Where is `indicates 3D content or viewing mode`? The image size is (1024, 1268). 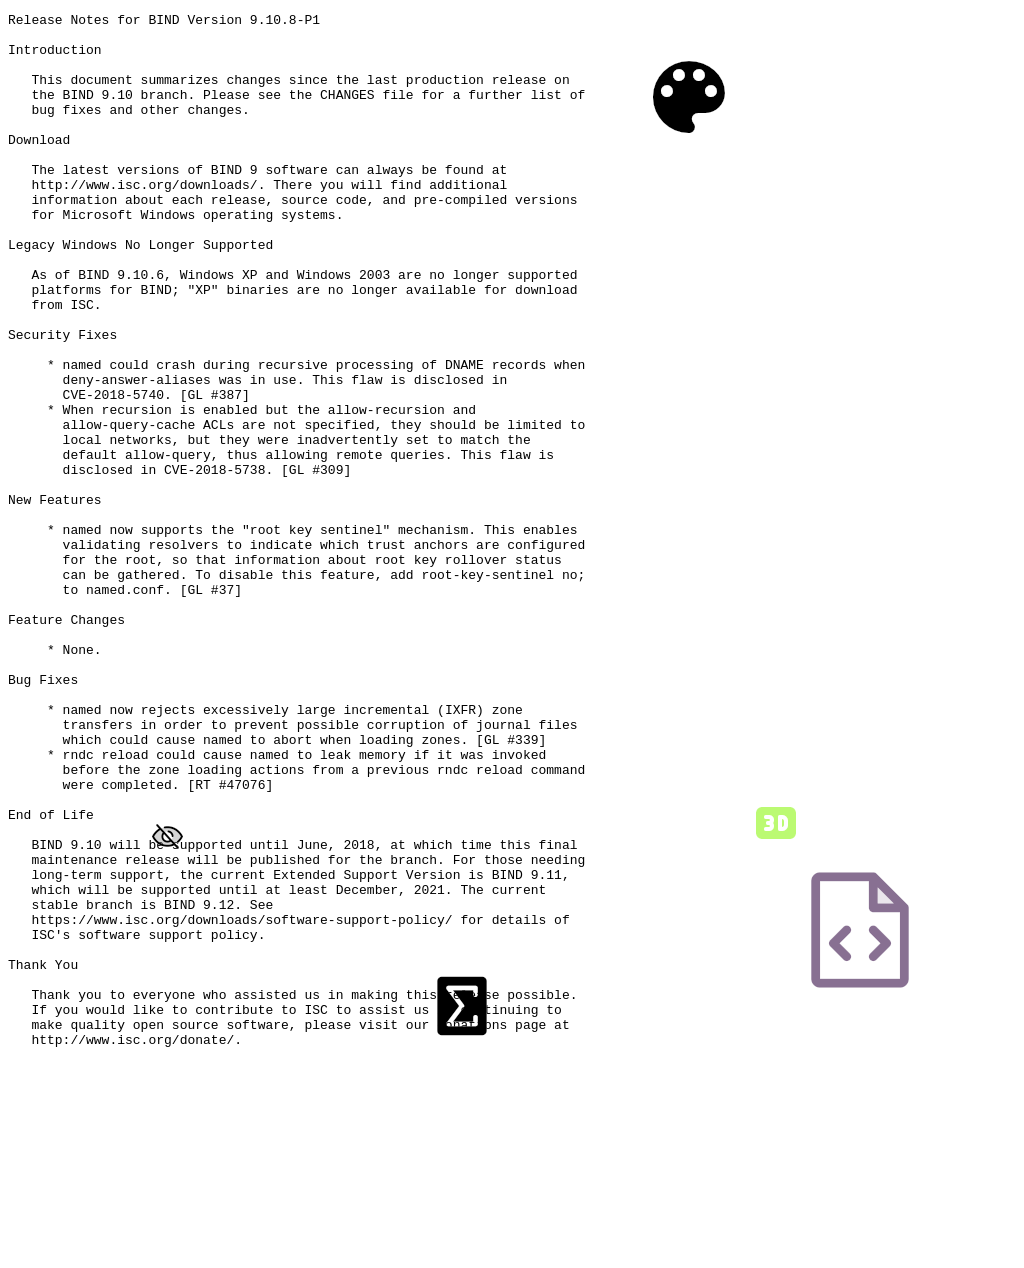 indicates 3D content or viewing mode is located at coordinates (776, 823).